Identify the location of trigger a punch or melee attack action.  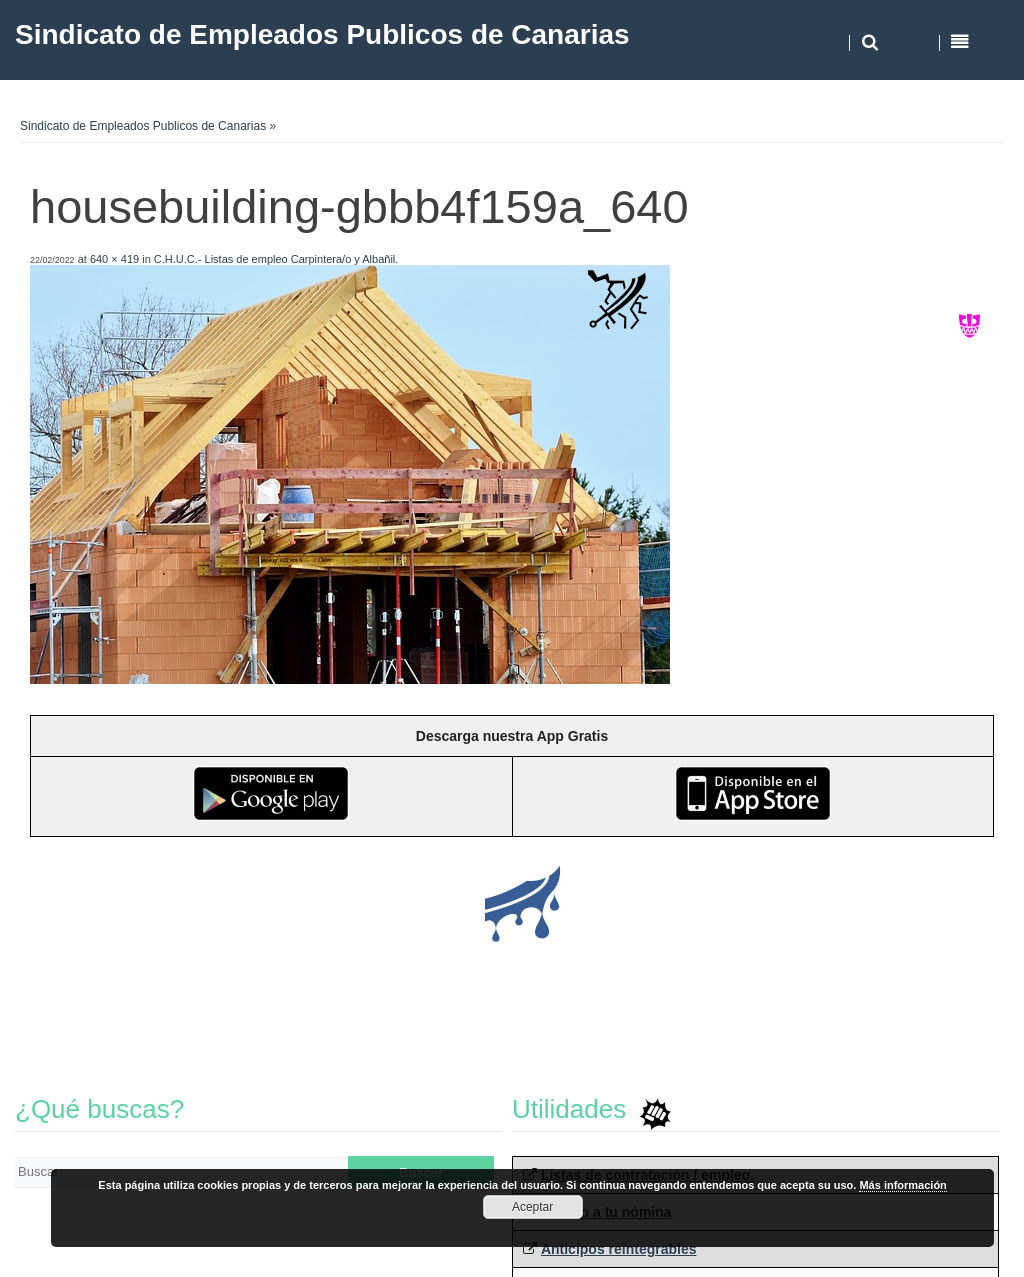
(655, 1113).